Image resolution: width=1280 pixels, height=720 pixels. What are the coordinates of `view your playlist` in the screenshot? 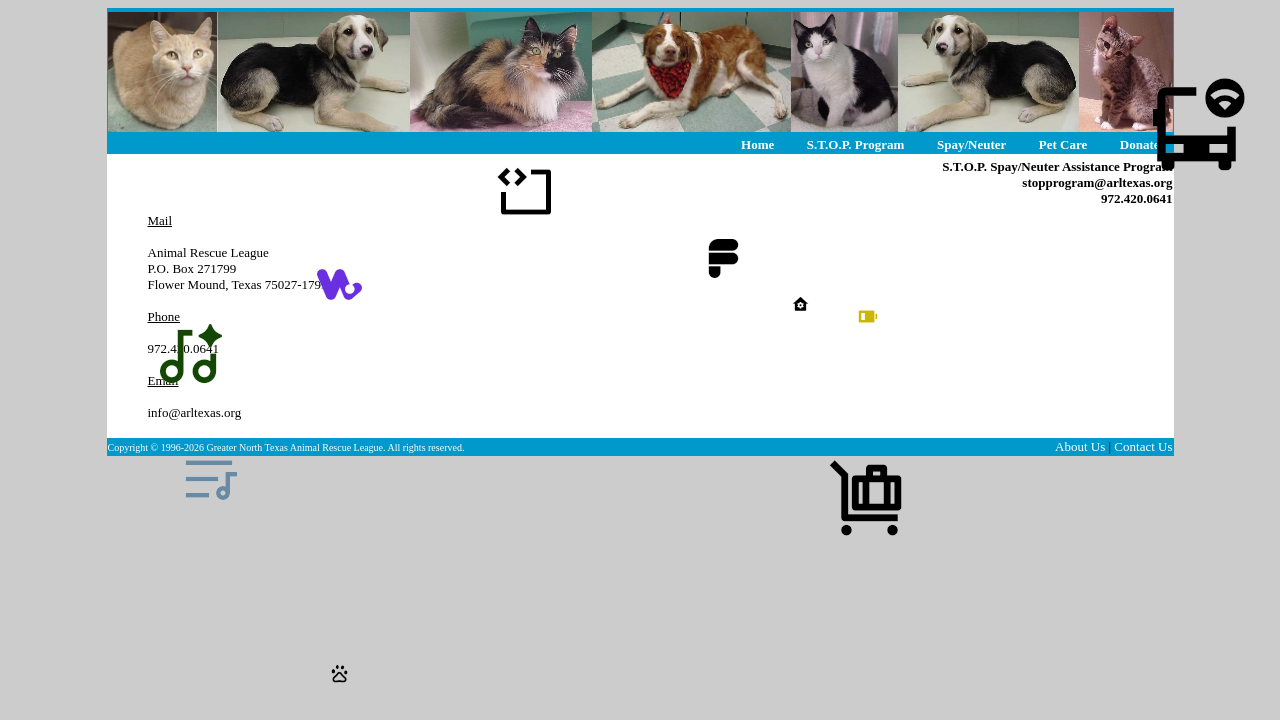 It's located at (209, 479).